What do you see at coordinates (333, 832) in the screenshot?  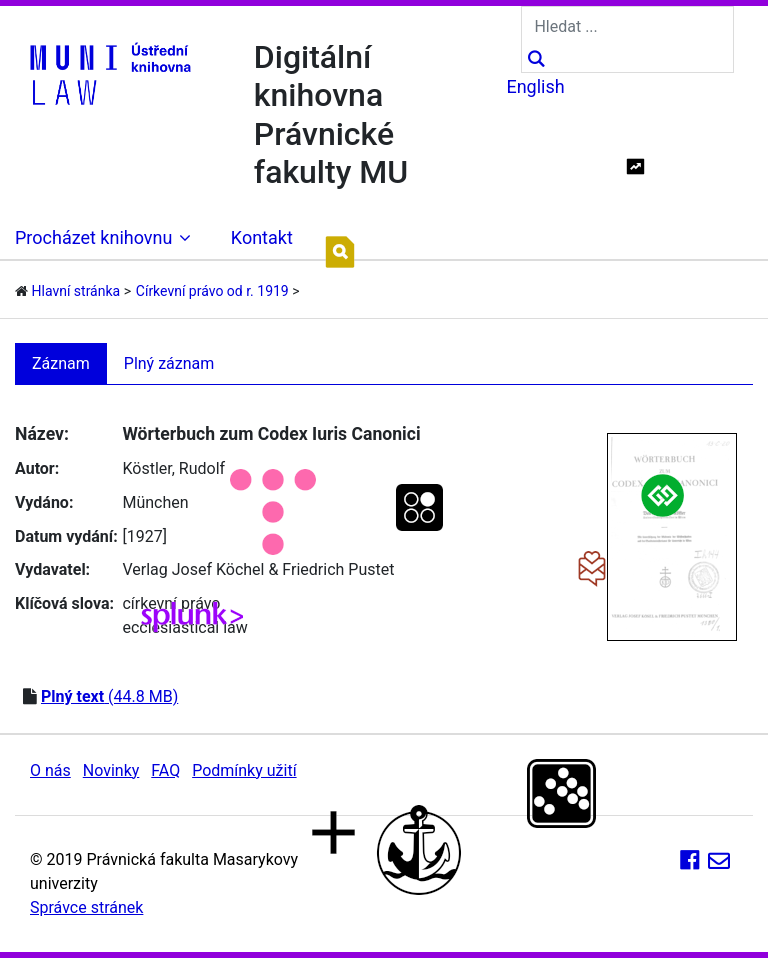 I see `add a new item` at bounding box center [333, 832].